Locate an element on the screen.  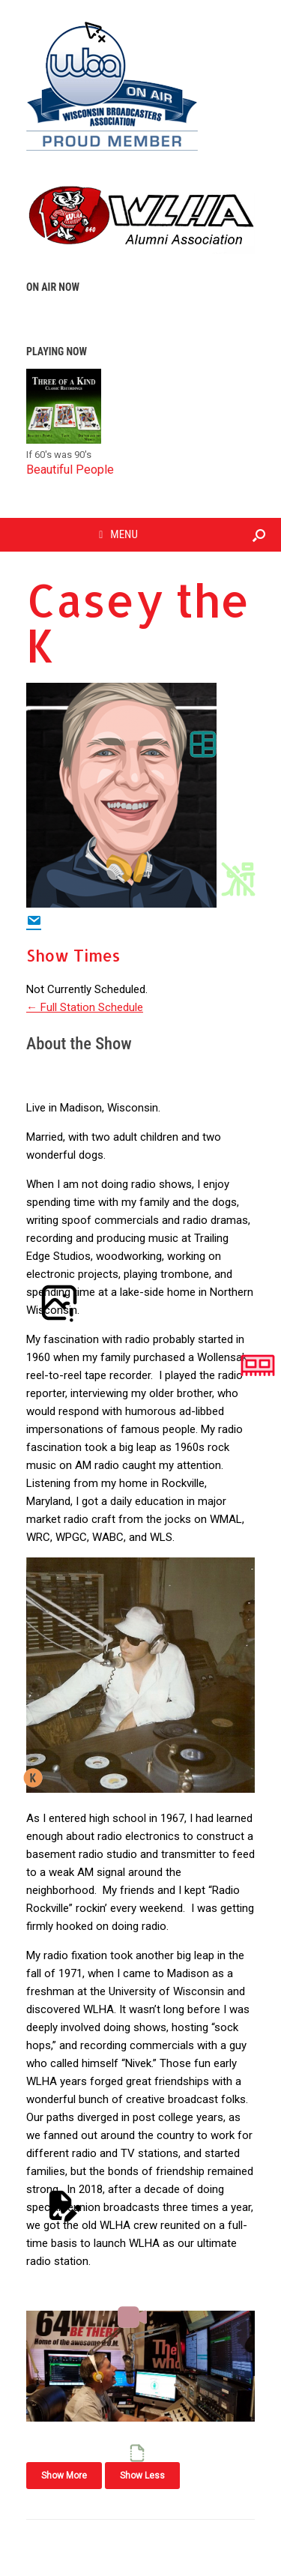
disable cursor or pointer functionality is located at coordinates (94, 31).